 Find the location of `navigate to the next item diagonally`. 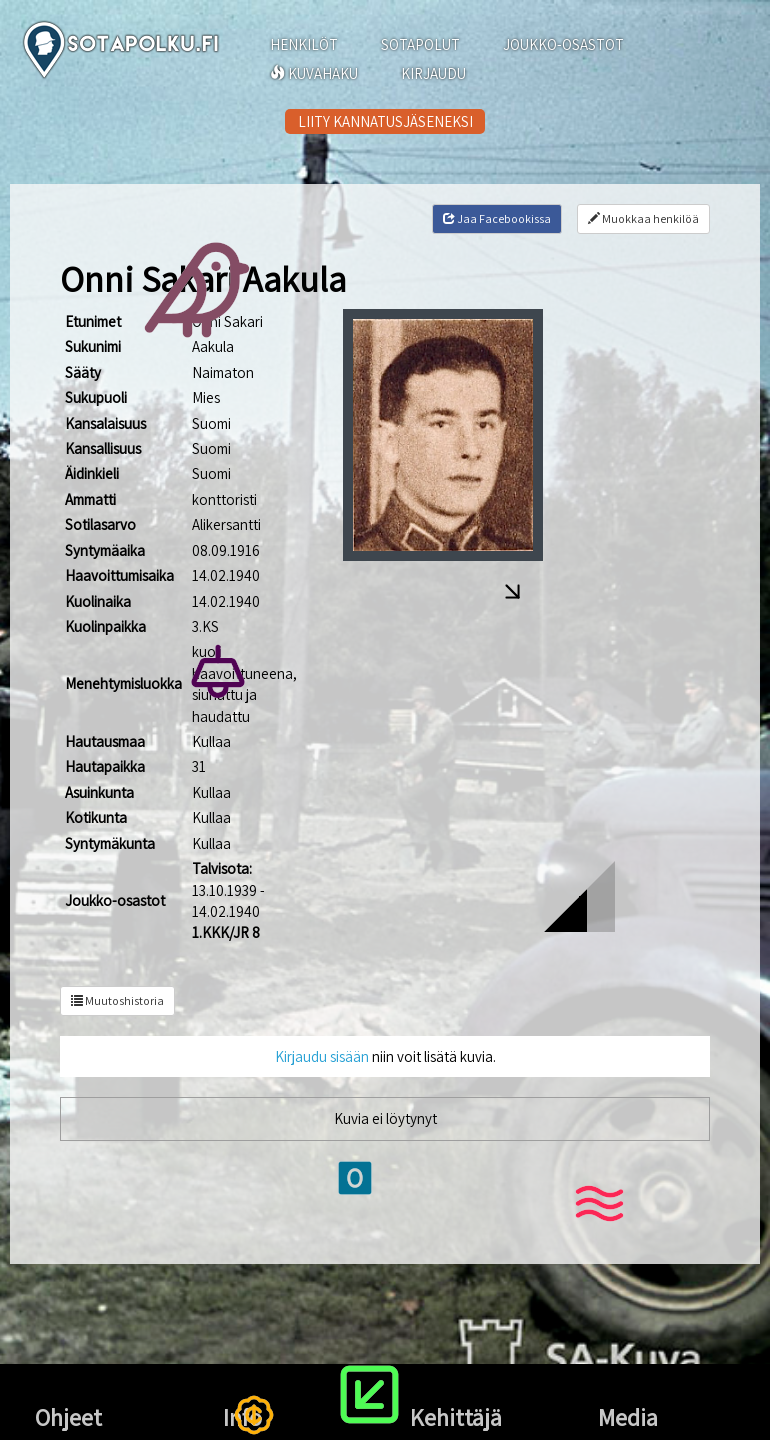

navigate to the next item diagonally is located at coordinates (512, 591).